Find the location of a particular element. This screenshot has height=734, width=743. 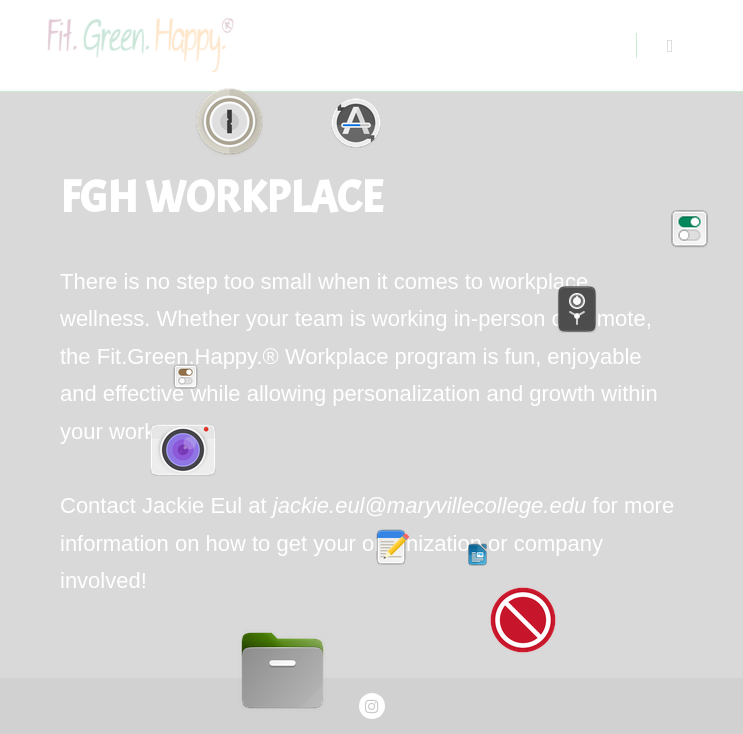

open LibreOffice Writer application is located at coordinates (477, 554).